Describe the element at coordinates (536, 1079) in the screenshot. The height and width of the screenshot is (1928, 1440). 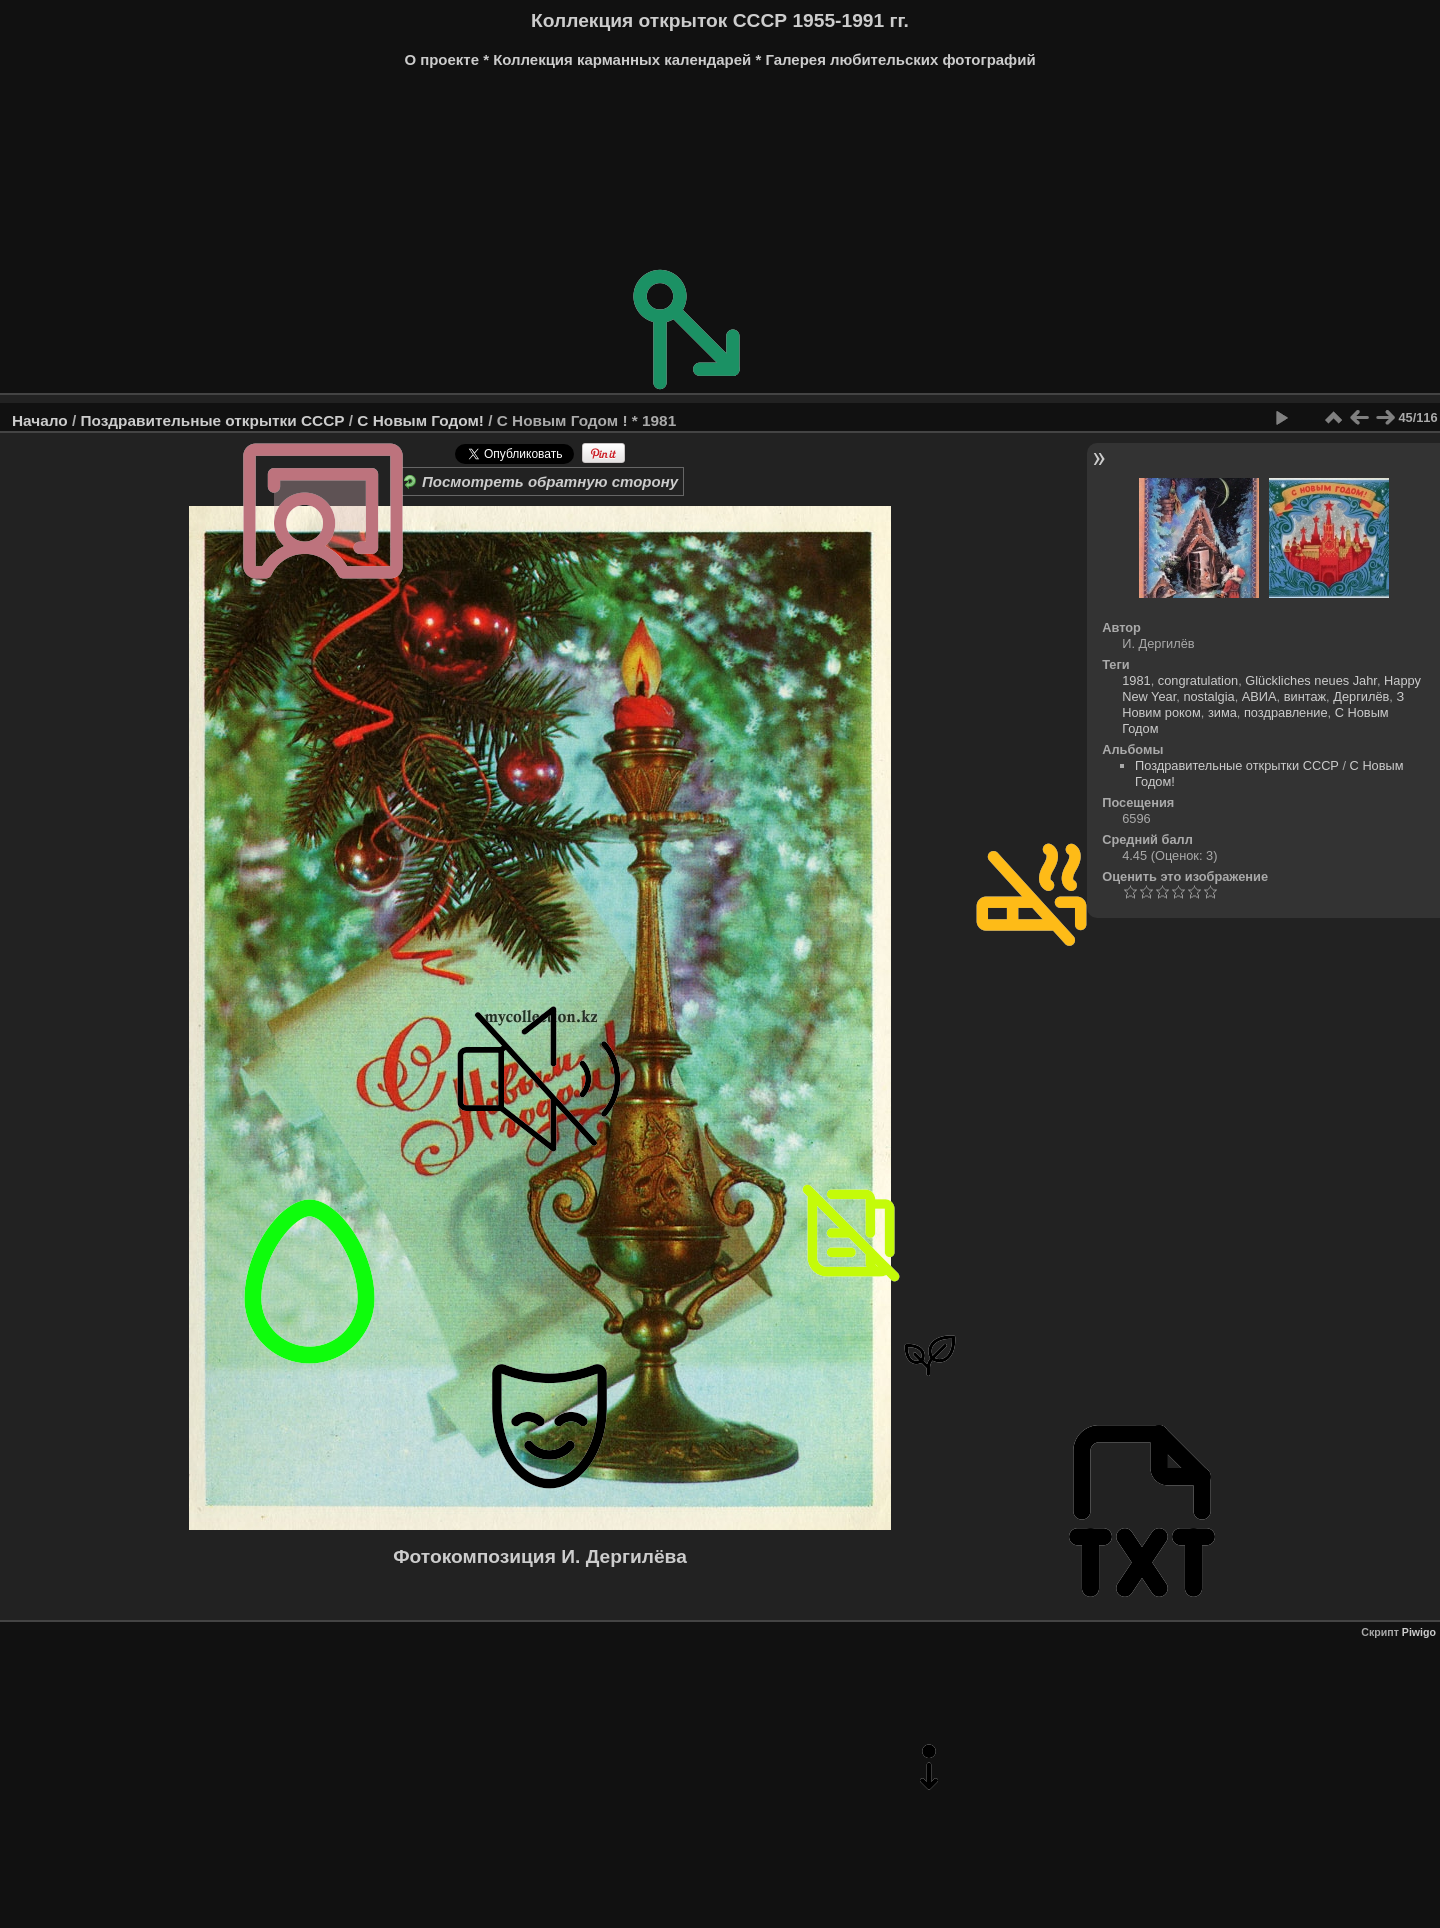
I see `mute audio or sound` at that location.